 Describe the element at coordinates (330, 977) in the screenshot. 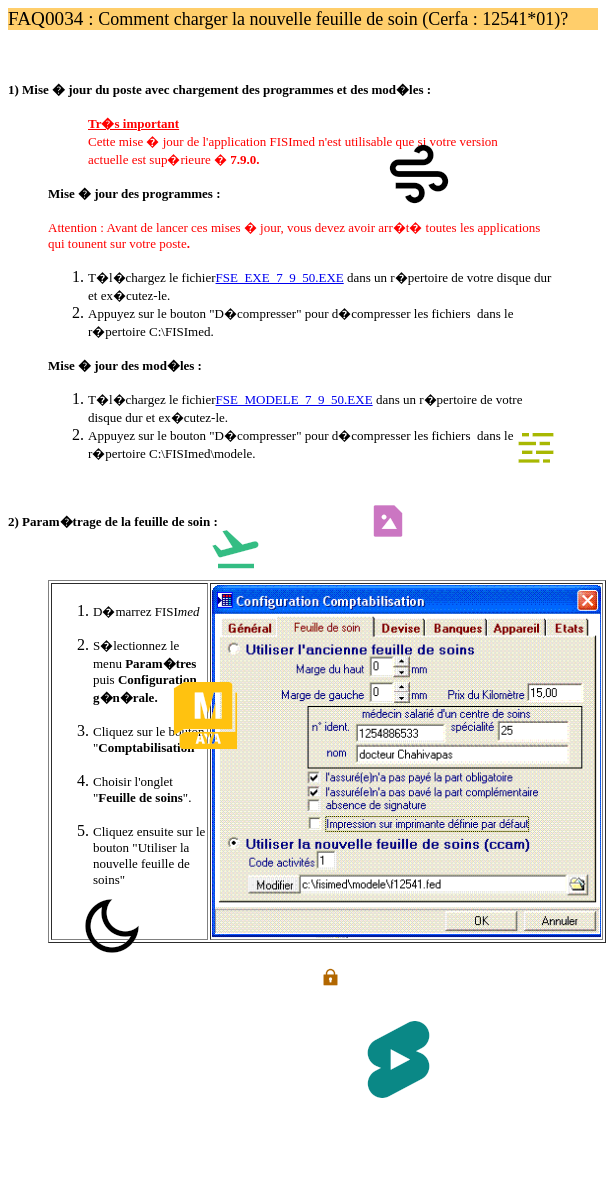

I see `indicates a locked or secured item` at that location.